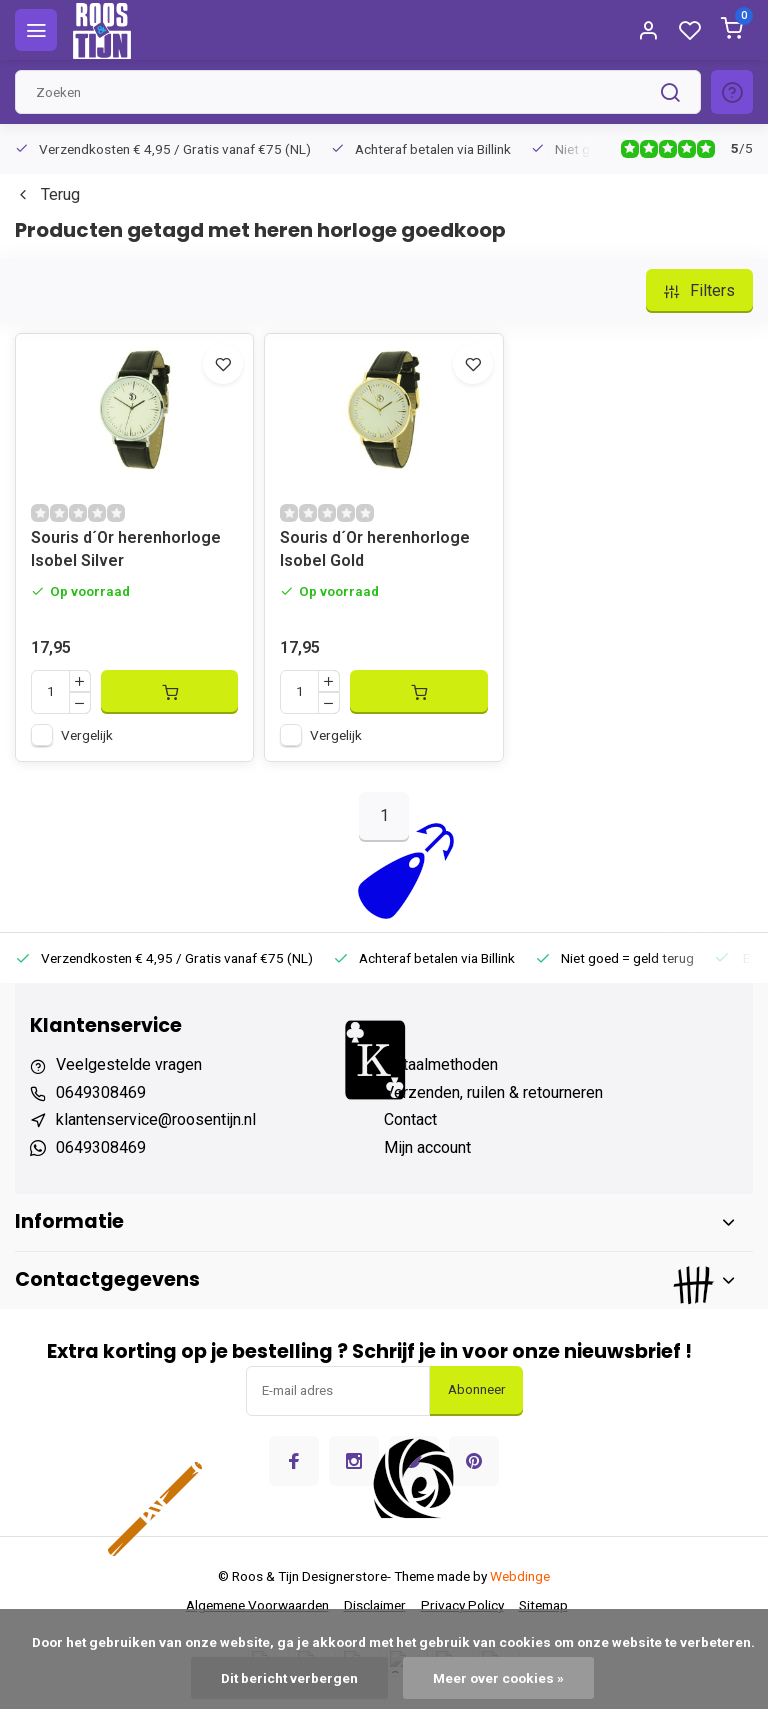 Image resolution: width=768 pixels, height=1709 pixels. I want to click on indicates a monster or creature ability in a game interface, so click(413, 1478).